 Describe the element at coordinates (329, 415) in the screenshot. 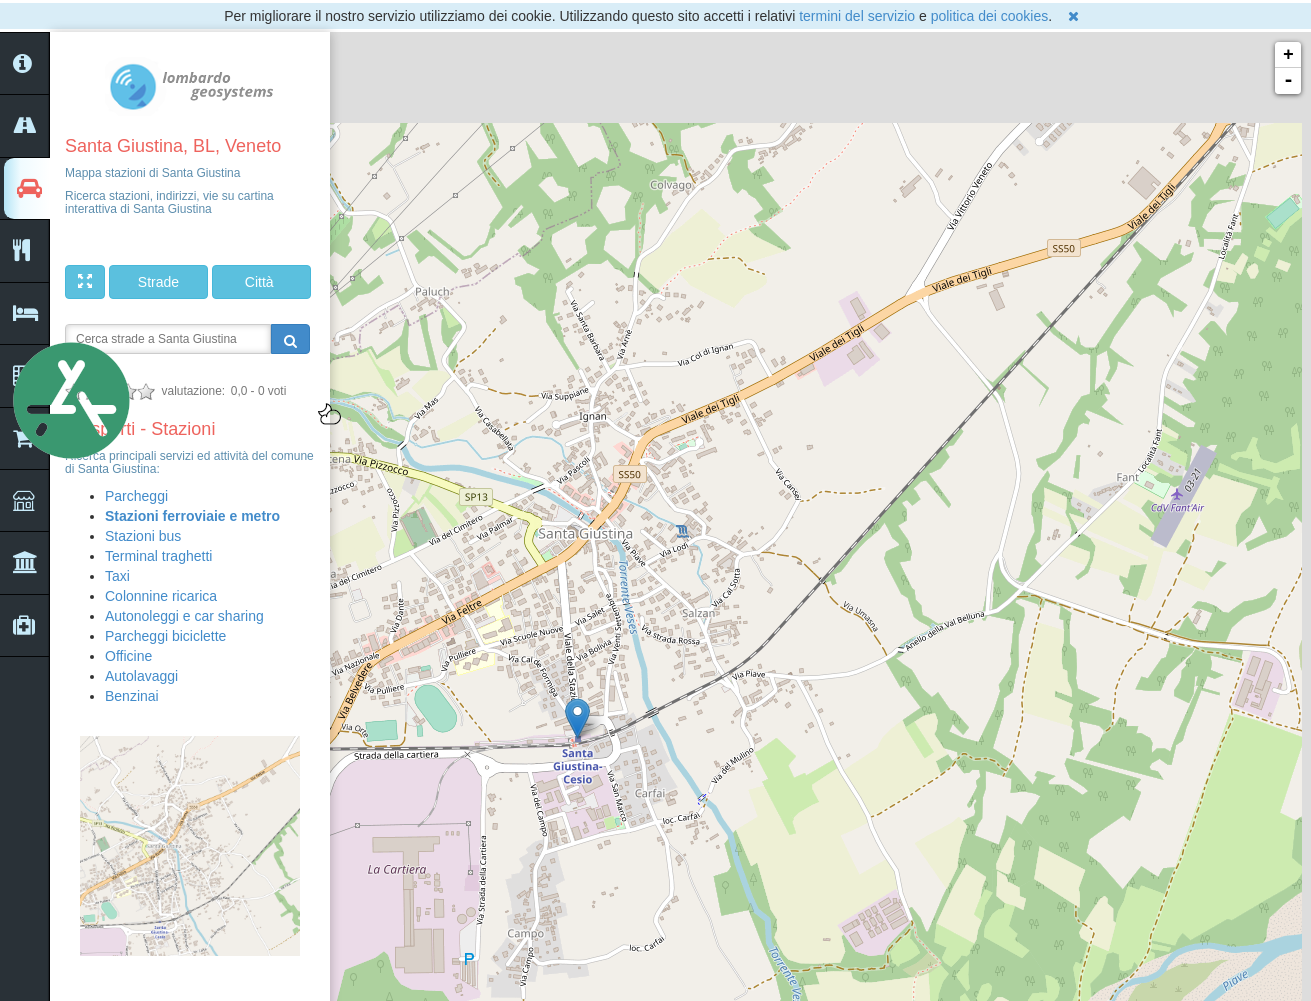

I see `indicates nighttime or evening weather conditions` at that location.